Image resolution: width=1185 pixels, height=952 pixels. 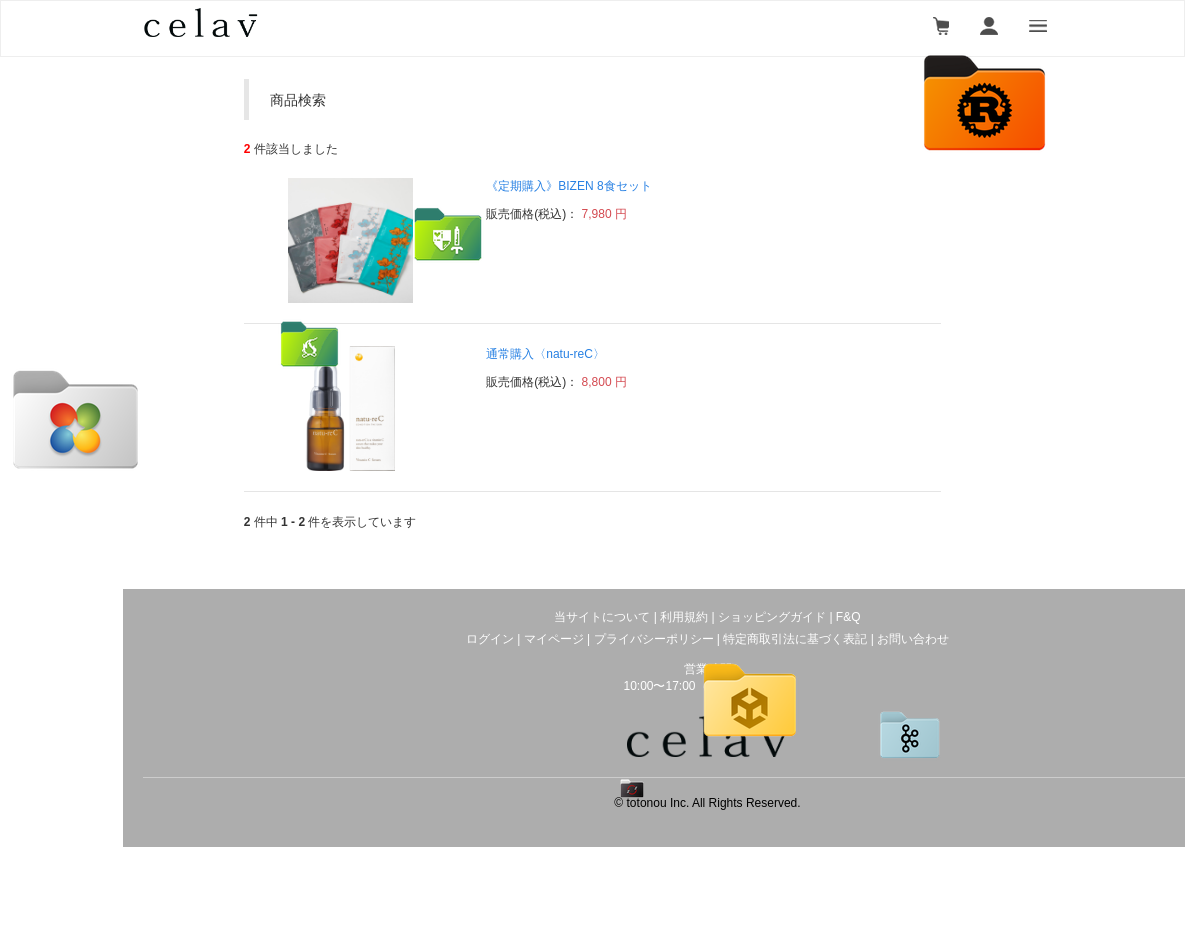 What do you see at coordinates (984, 106) in the screenshot?
I see `open folder containing rust programming projects` at bounding box center [984, 106].